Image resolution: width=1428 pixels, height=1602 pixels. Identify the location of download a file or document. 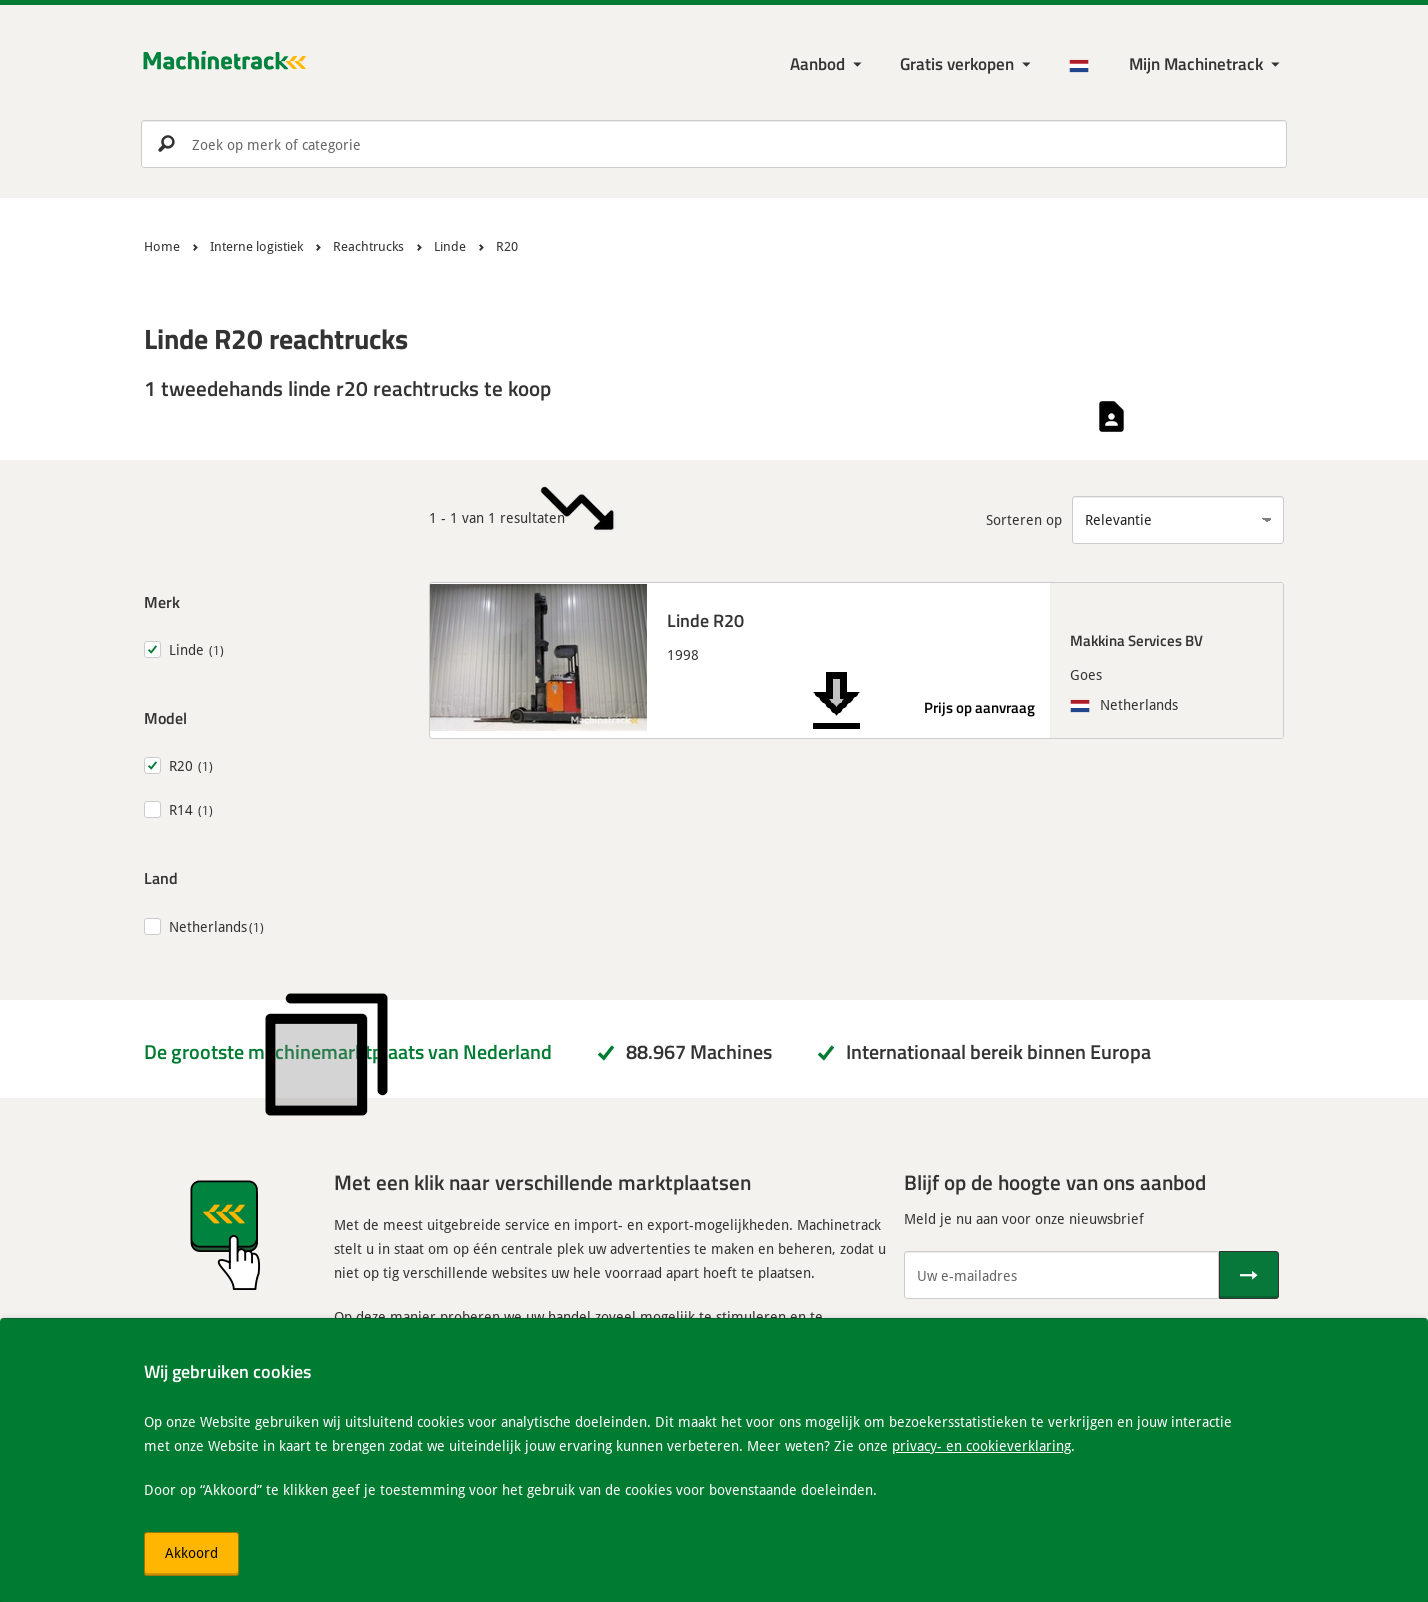
(836, 702).